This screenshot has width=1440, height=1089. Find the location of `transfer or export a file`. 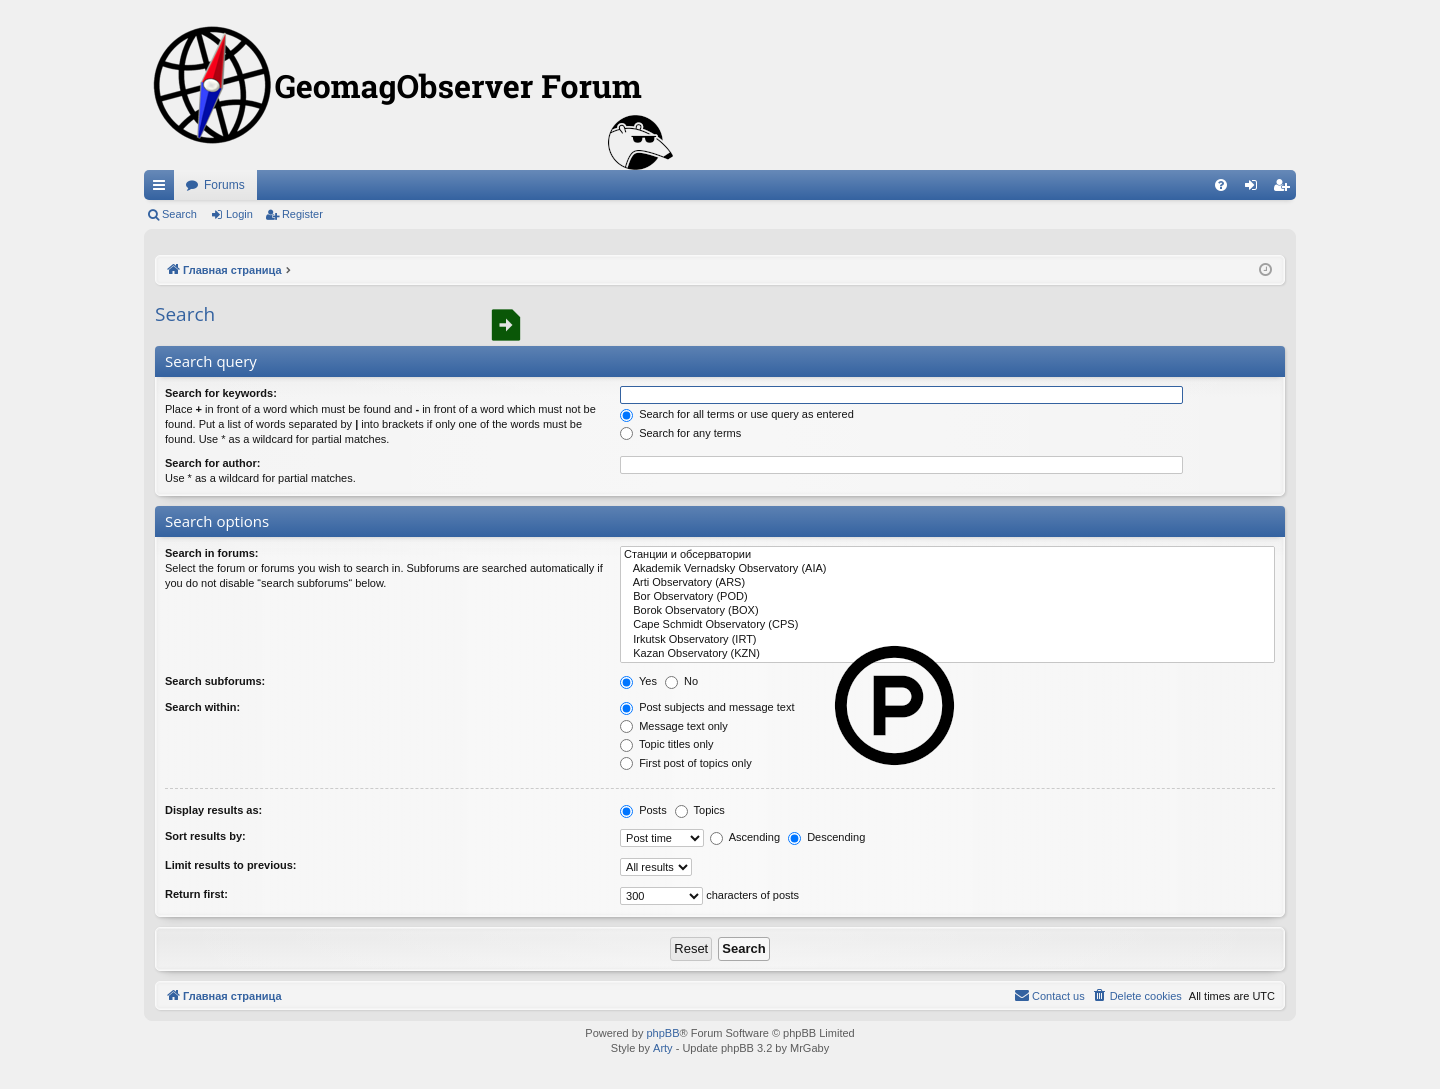

transfer or export a file is located at coordinates (506, 325).